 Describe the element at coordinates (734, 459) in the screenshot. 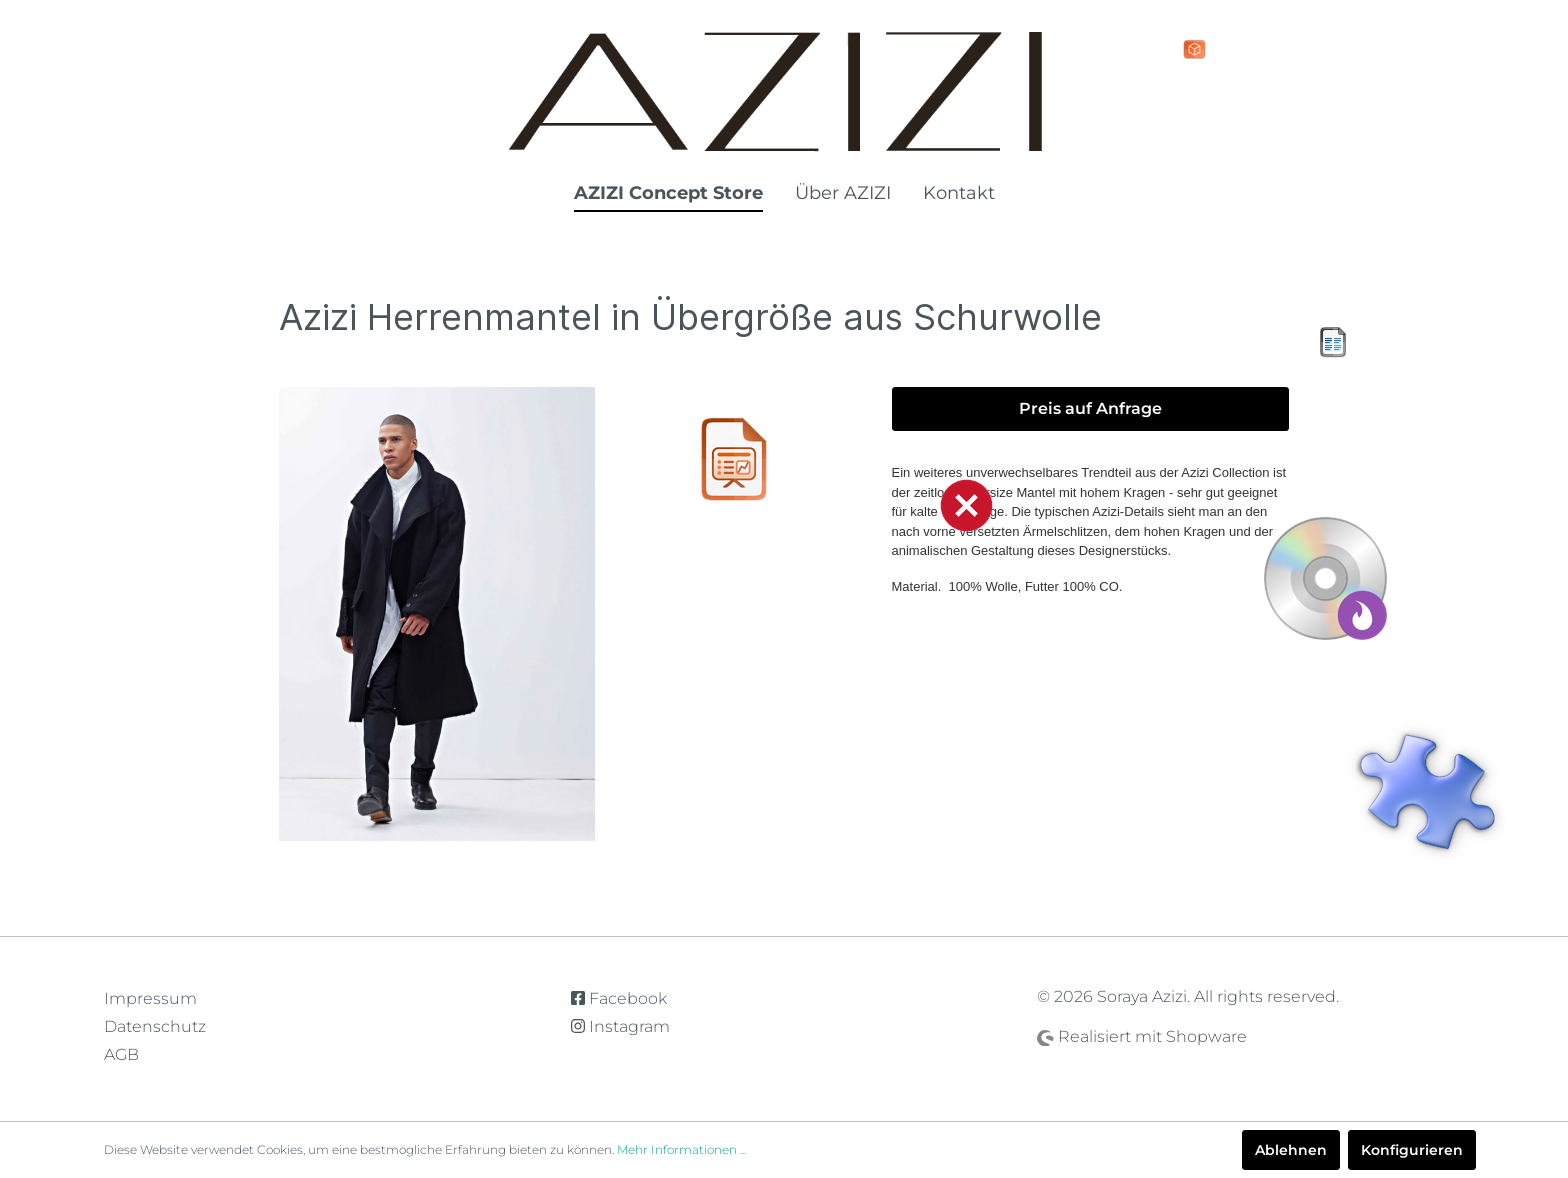

I see `open a presentation file` at that location.